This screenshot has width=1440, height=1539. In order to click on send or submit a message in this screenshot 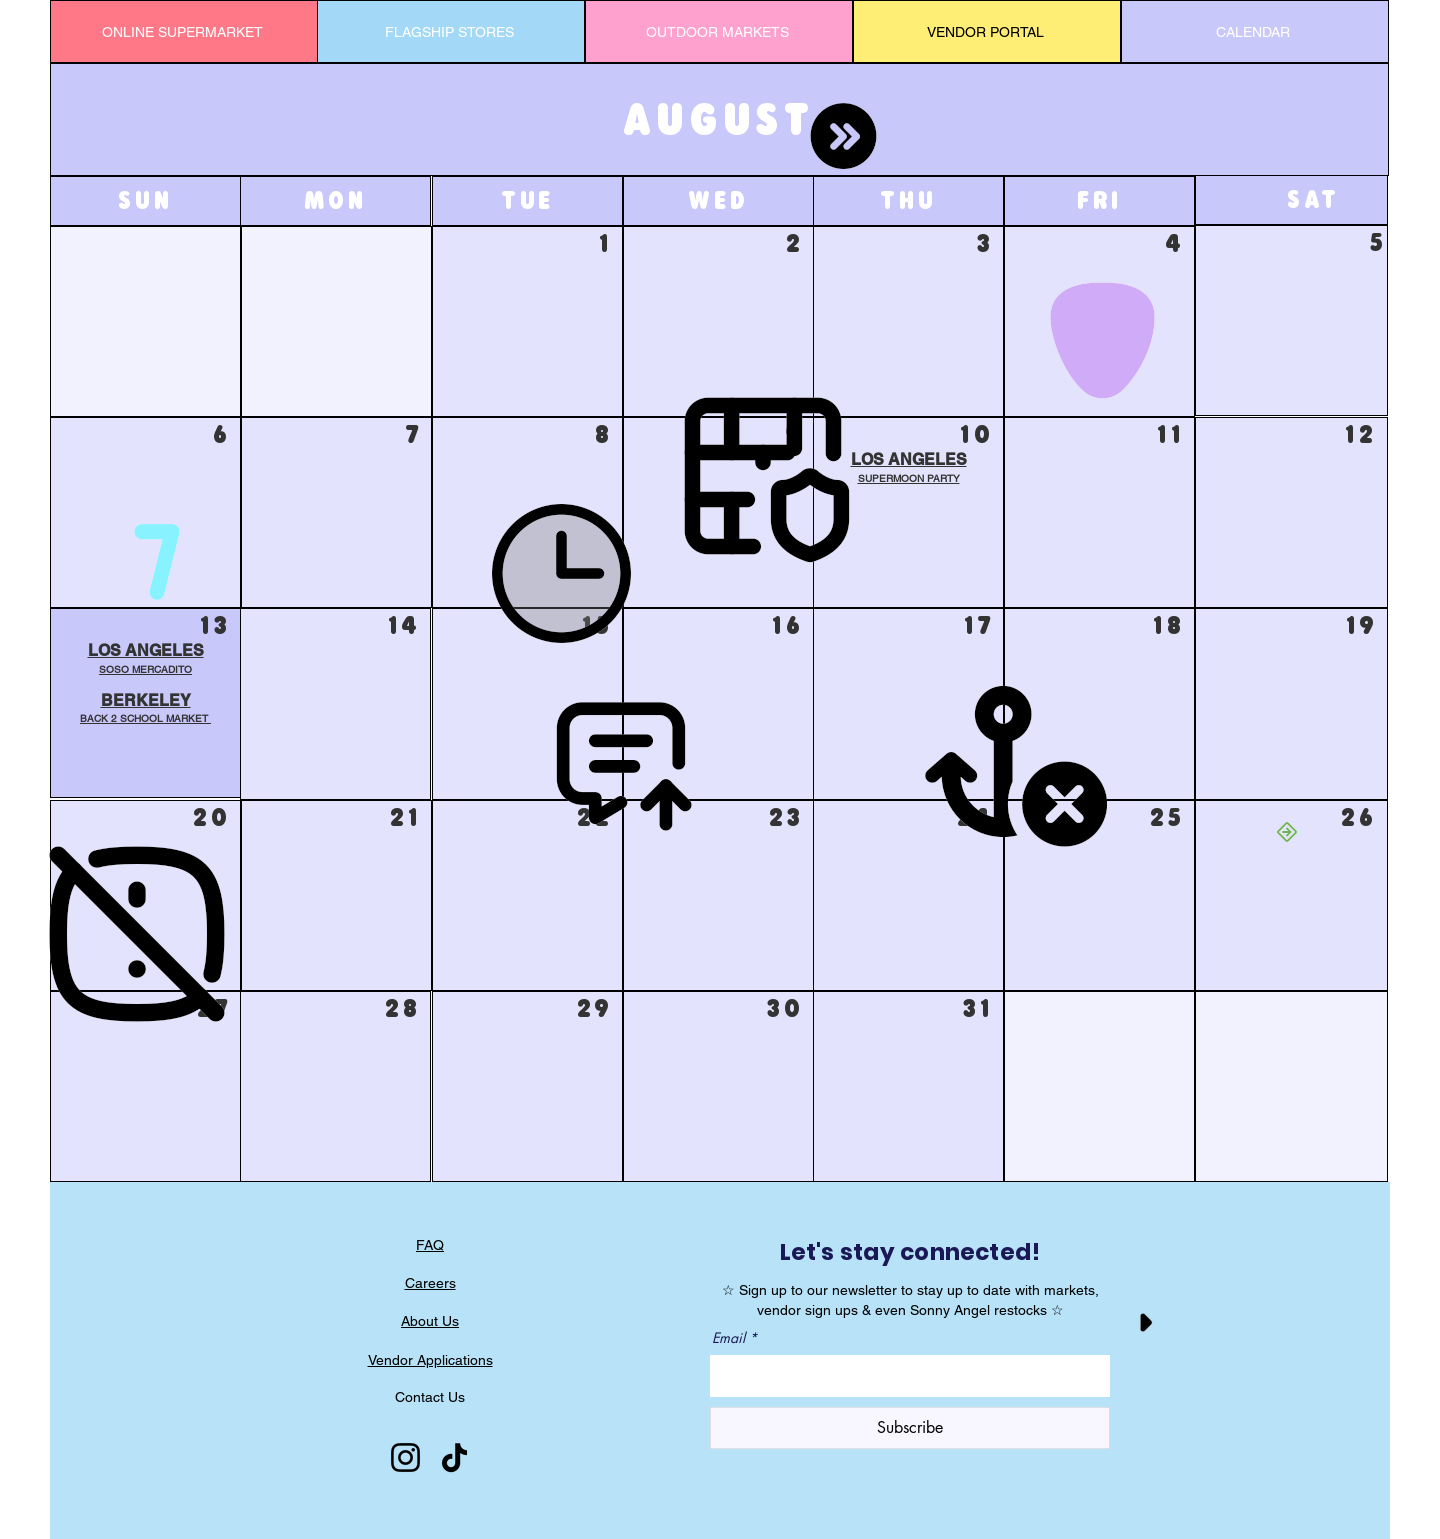, I will do `click(621, 760)`.